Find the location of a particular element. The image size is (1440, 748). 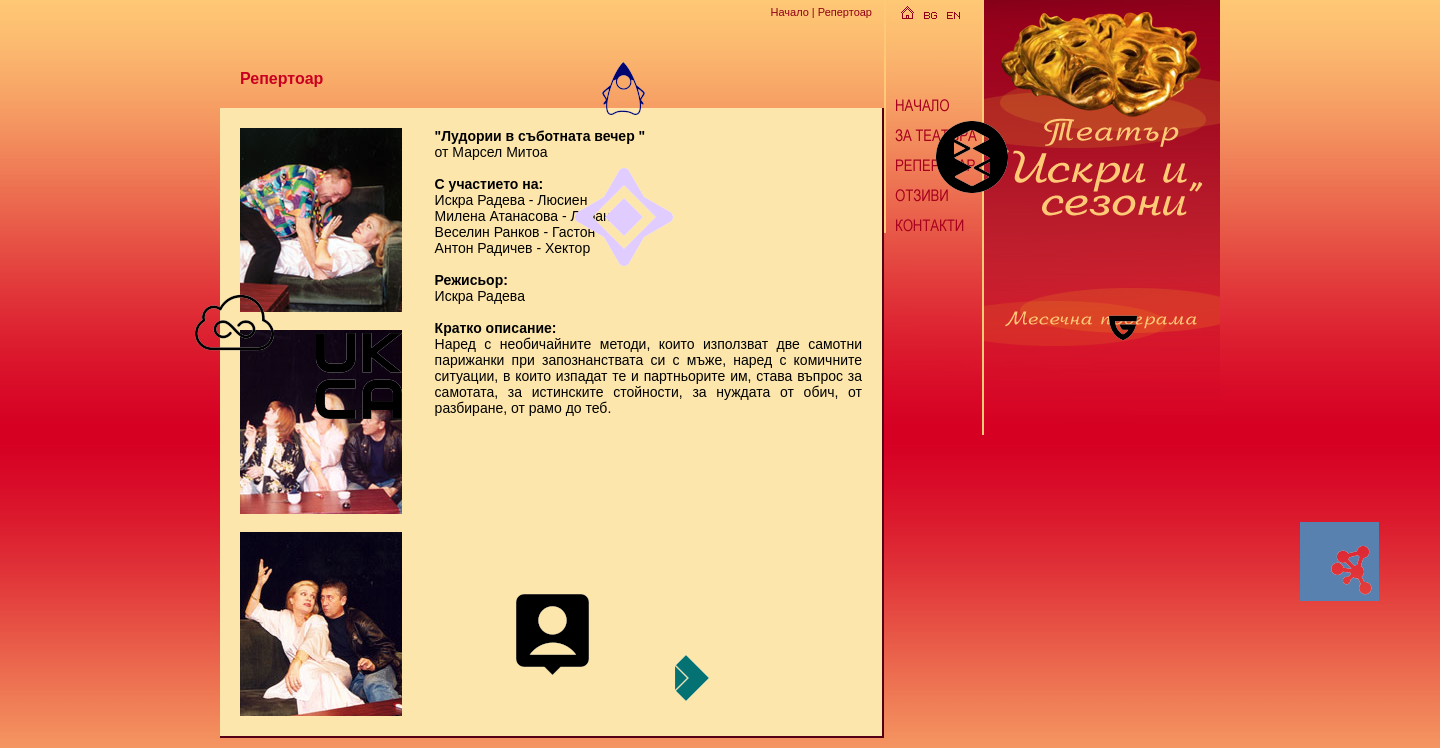

cytoscape.js library logo is located at coordinates (1339, 561).